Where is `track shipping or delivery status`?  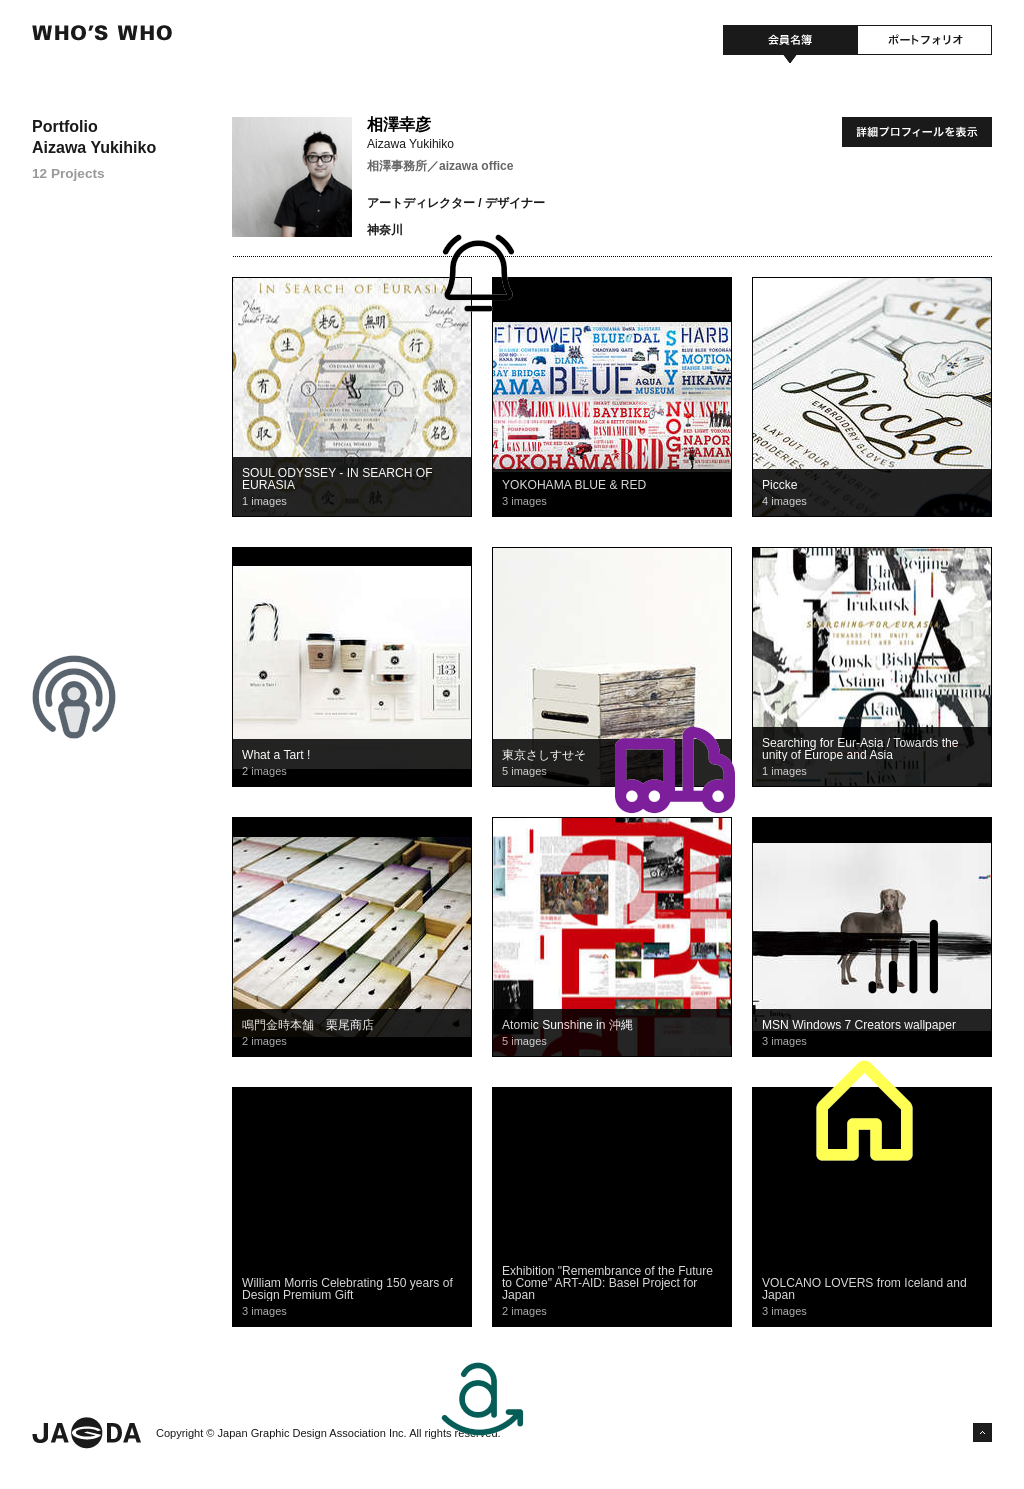
track shipping or delivery status is located at coordinates (675, 770).